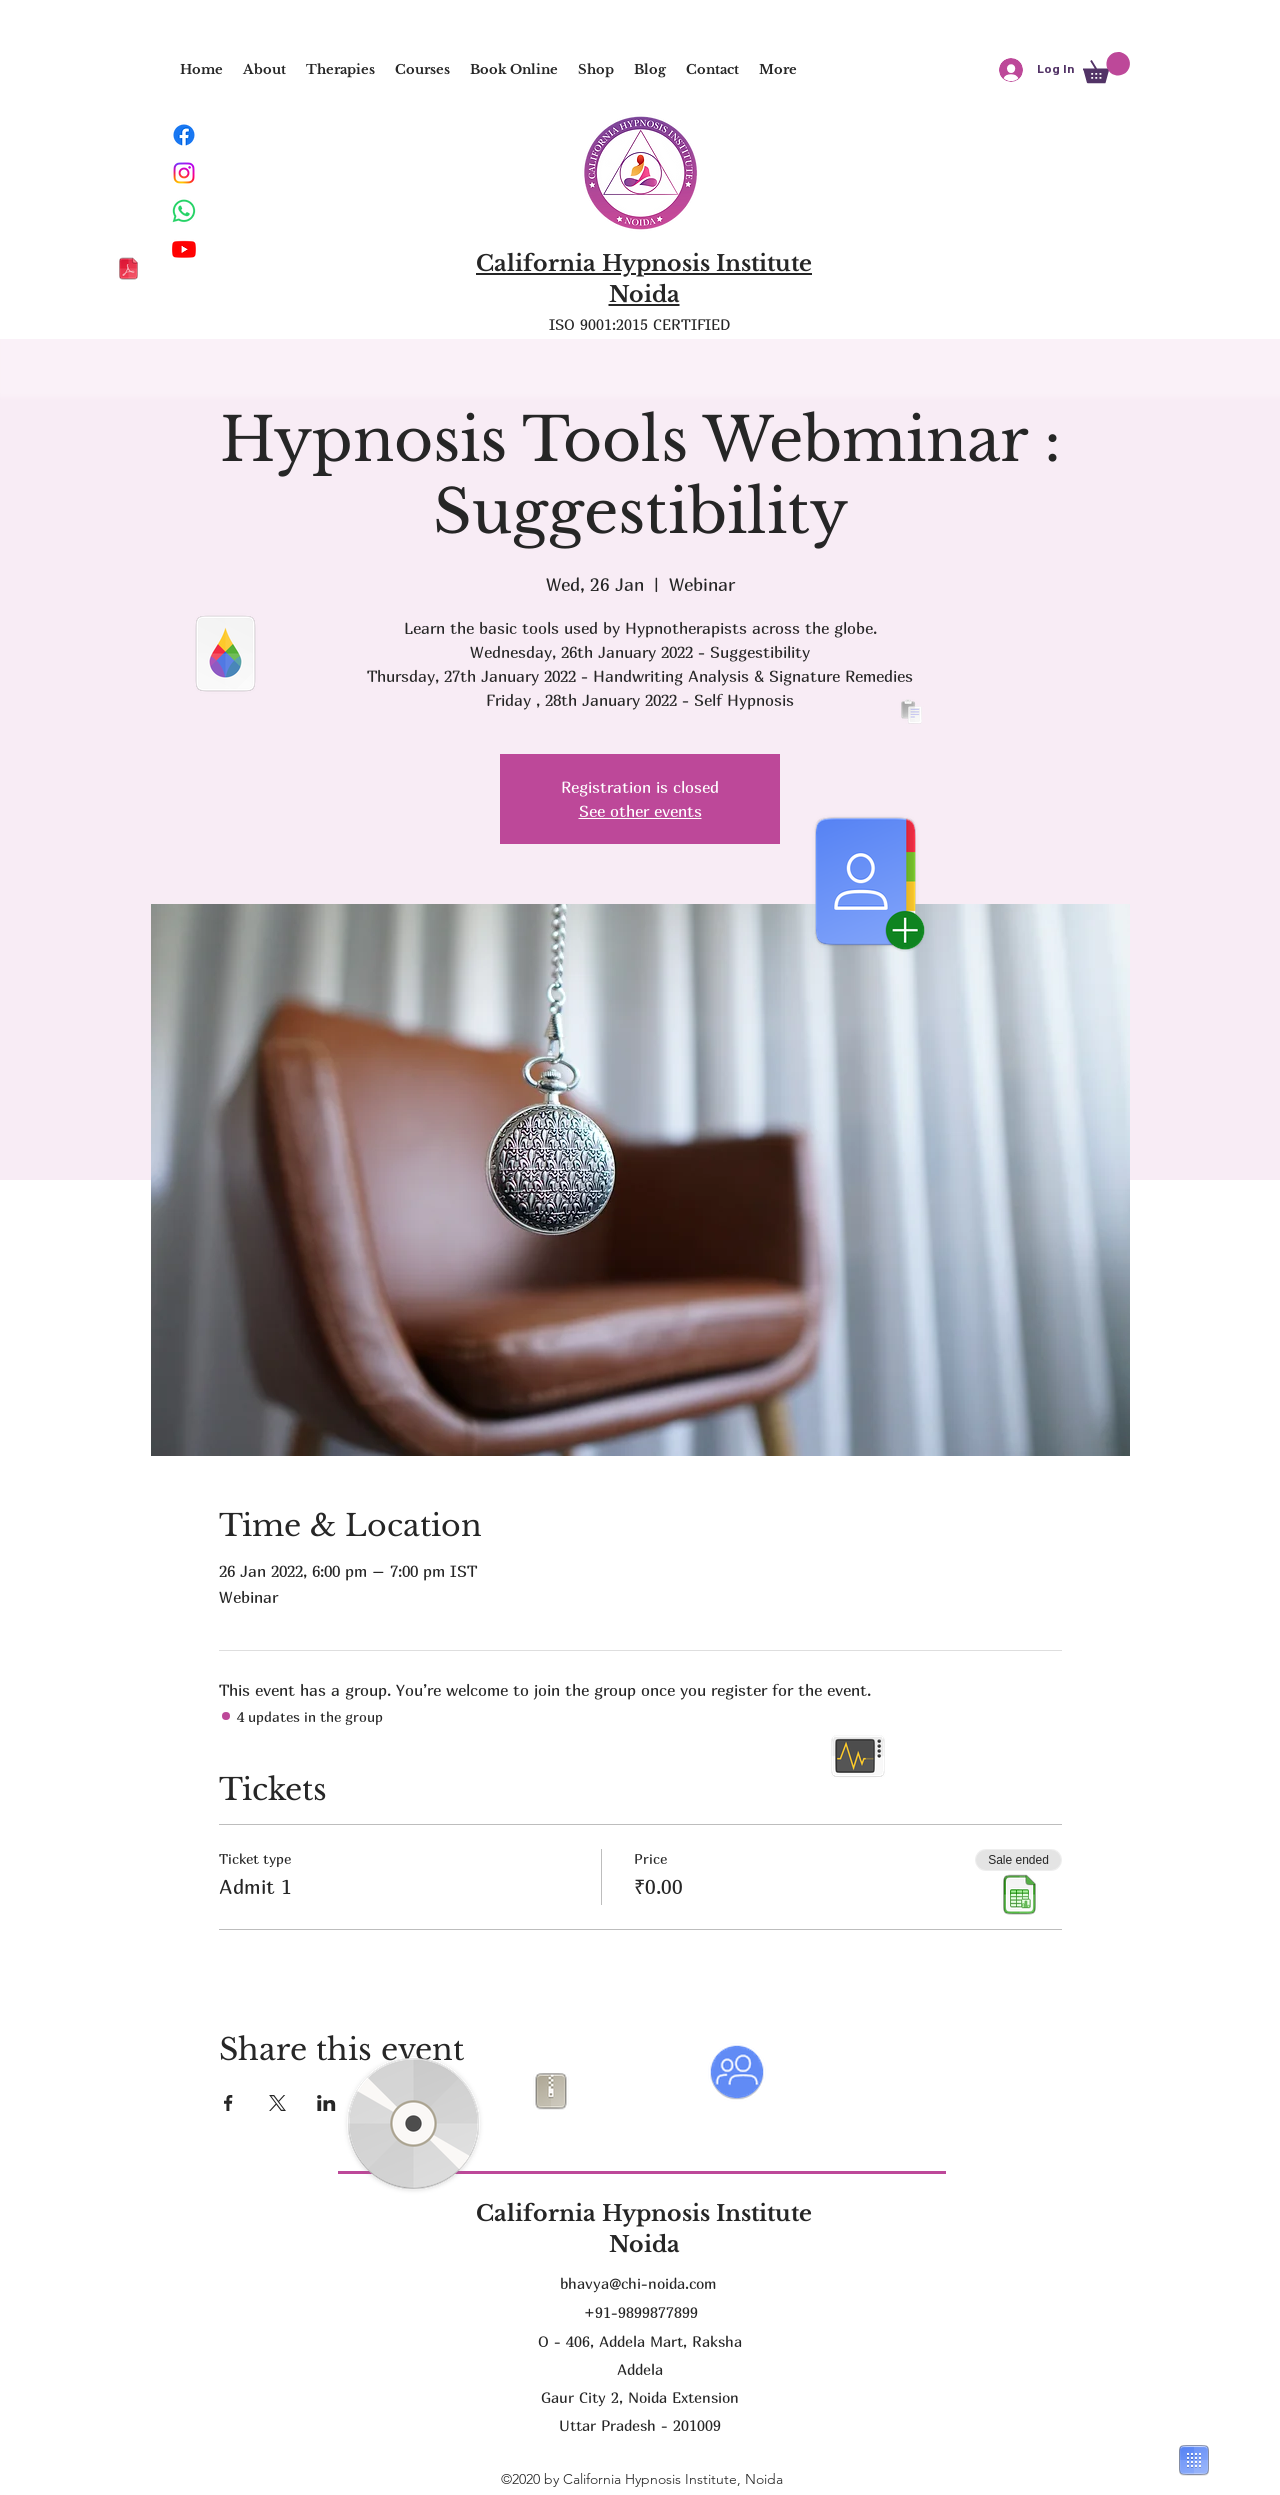 This screenshot has width=1280, height=2495. Describe the element at coordinates (737, 2072) in the screenshot. I see `indicates shared or collaborative content` at that location.